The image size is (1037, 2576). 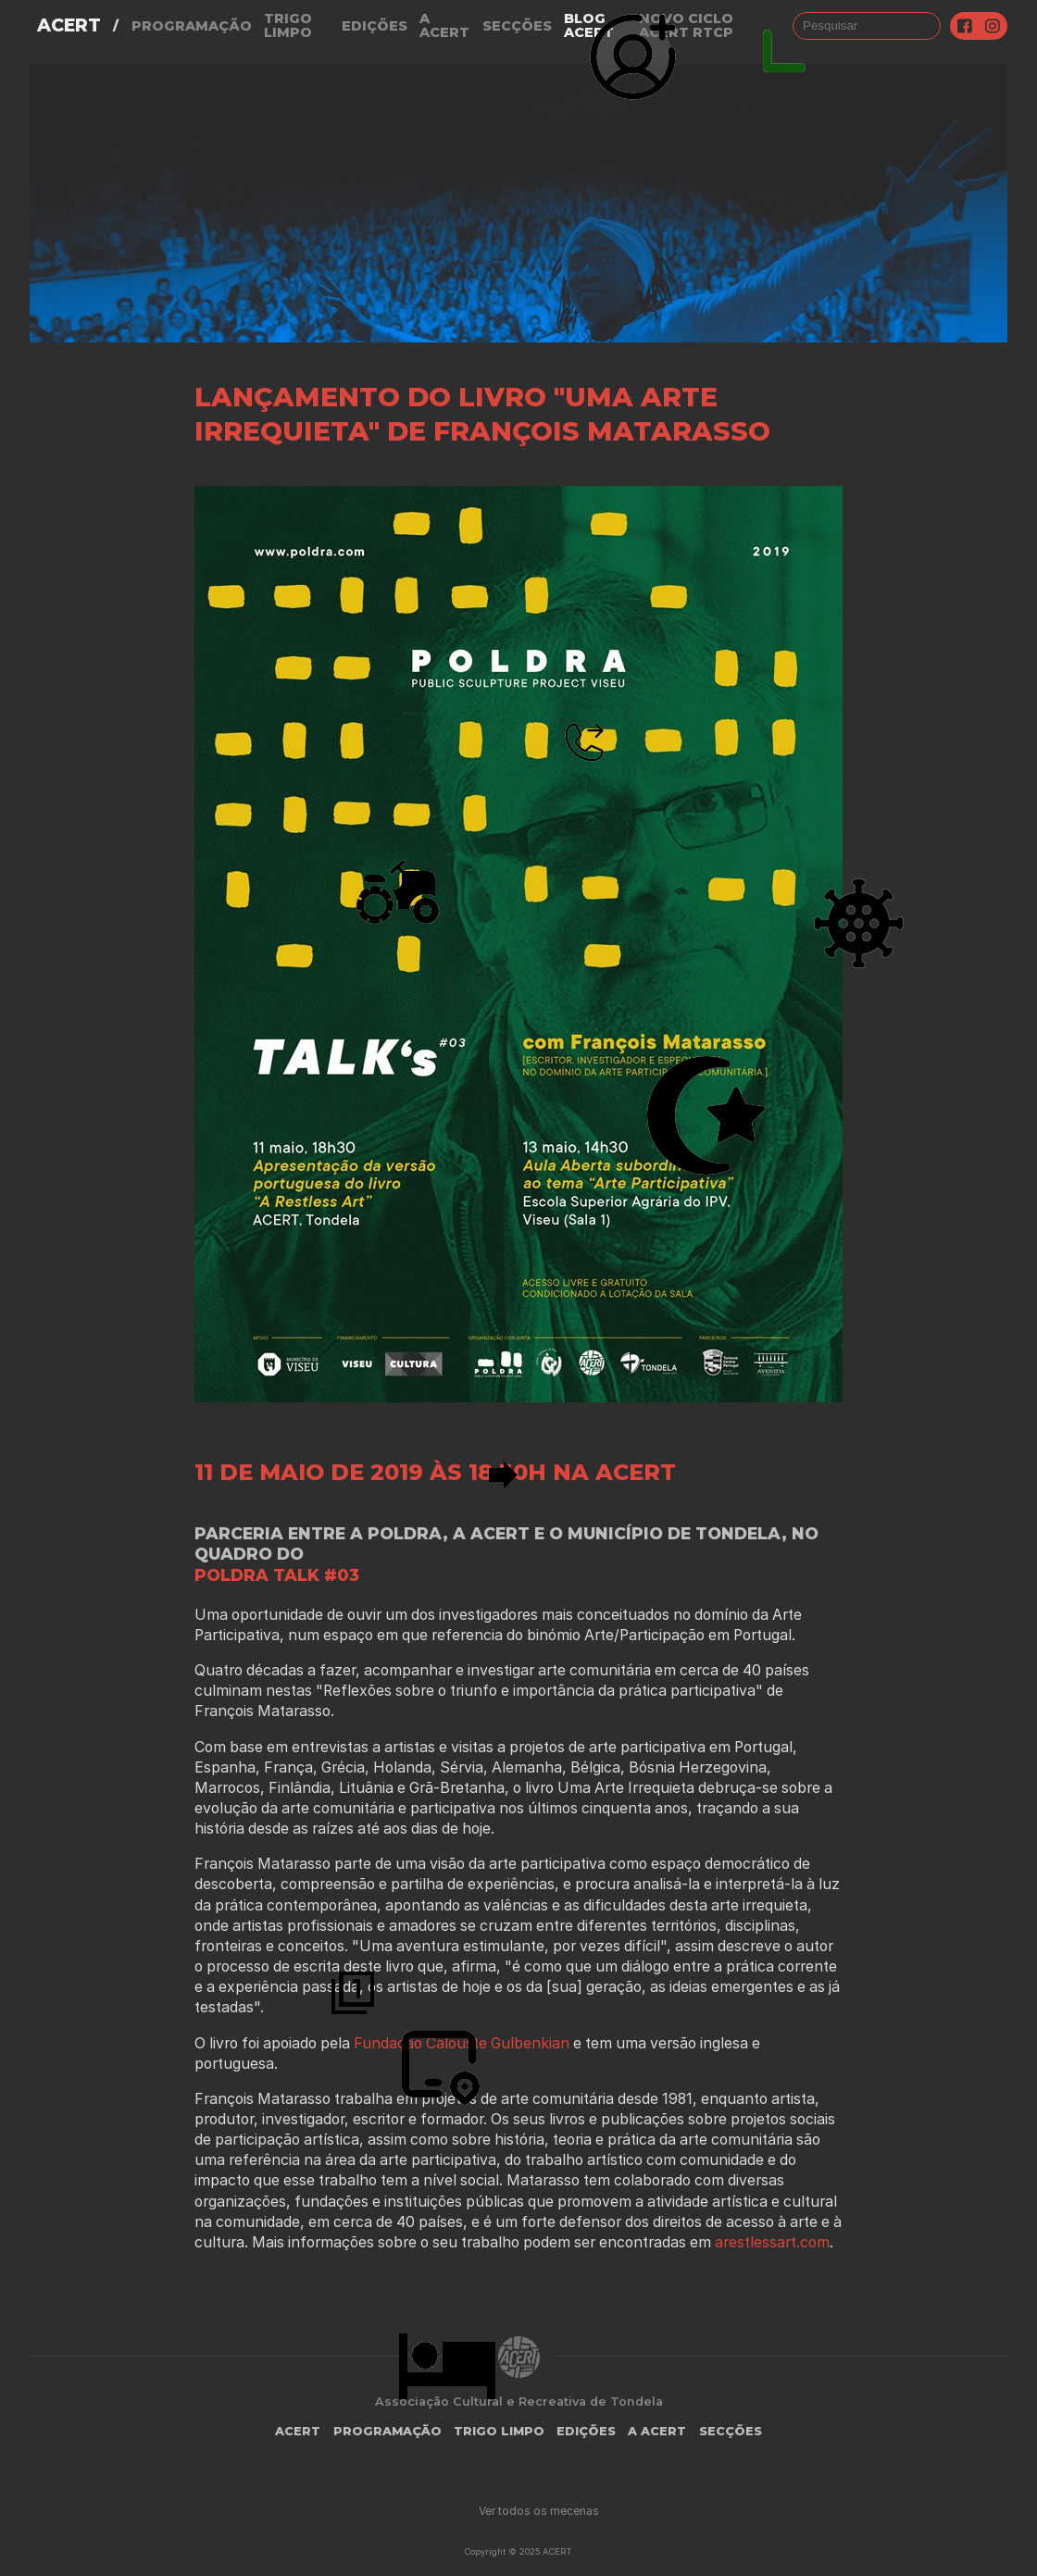 I want to click on transfer an active call, so click(x=585, y=741).